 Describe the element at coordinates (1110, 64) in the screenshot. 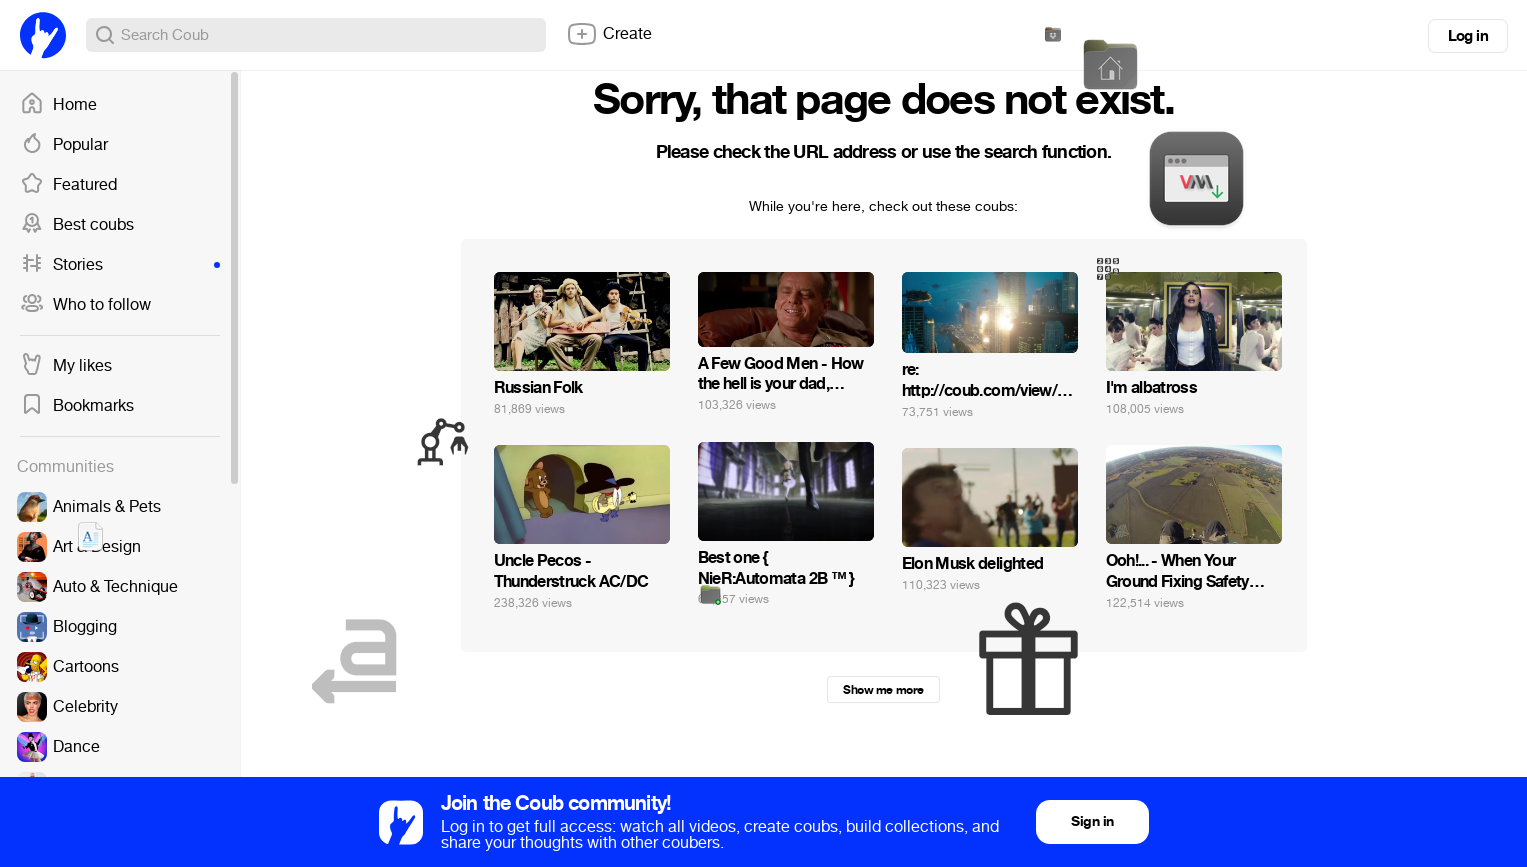

I see `access your home folder` at that location.